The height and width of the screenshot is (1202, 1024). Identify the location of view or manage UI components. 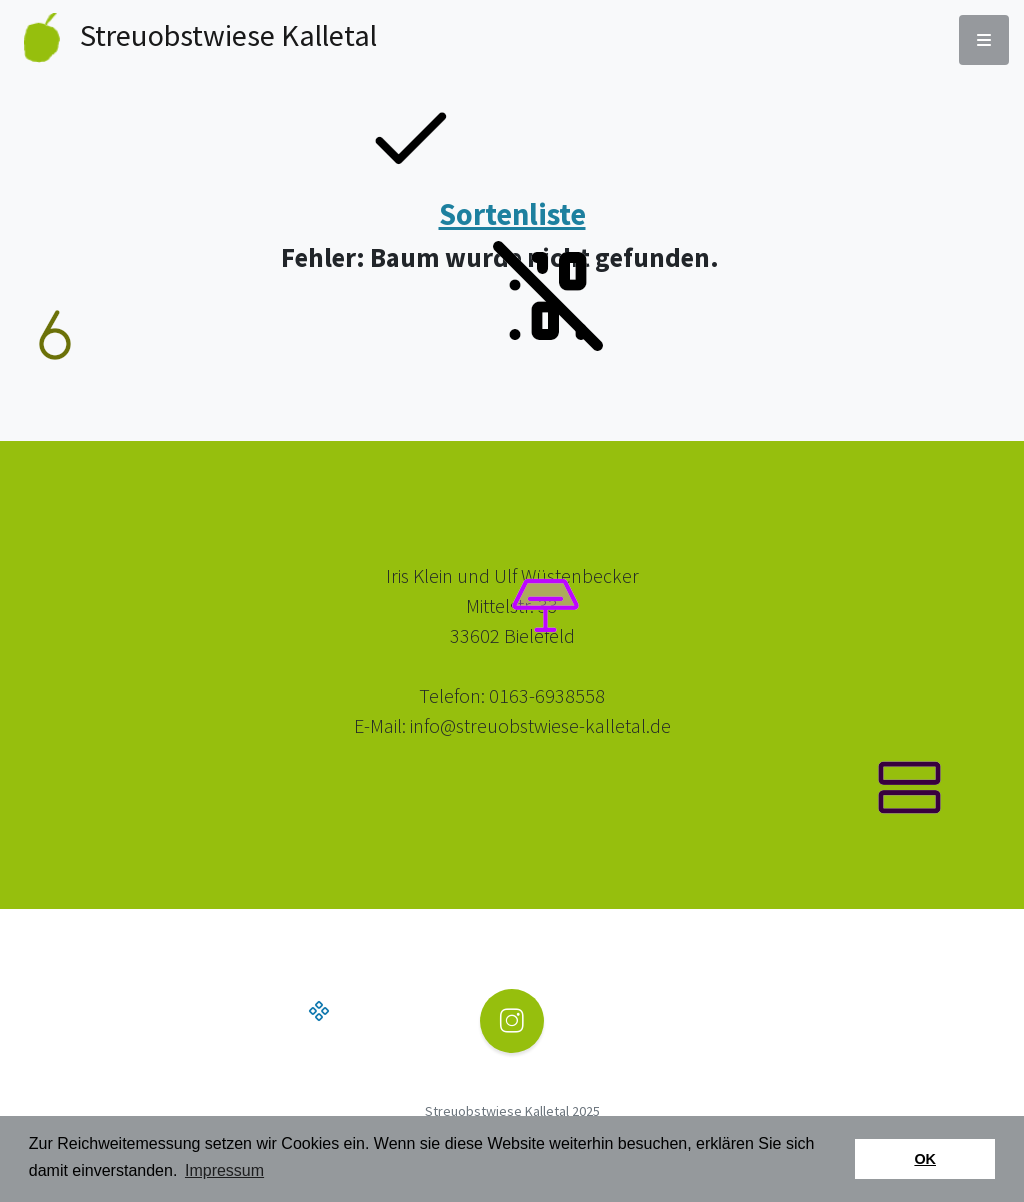
(319, 1011).